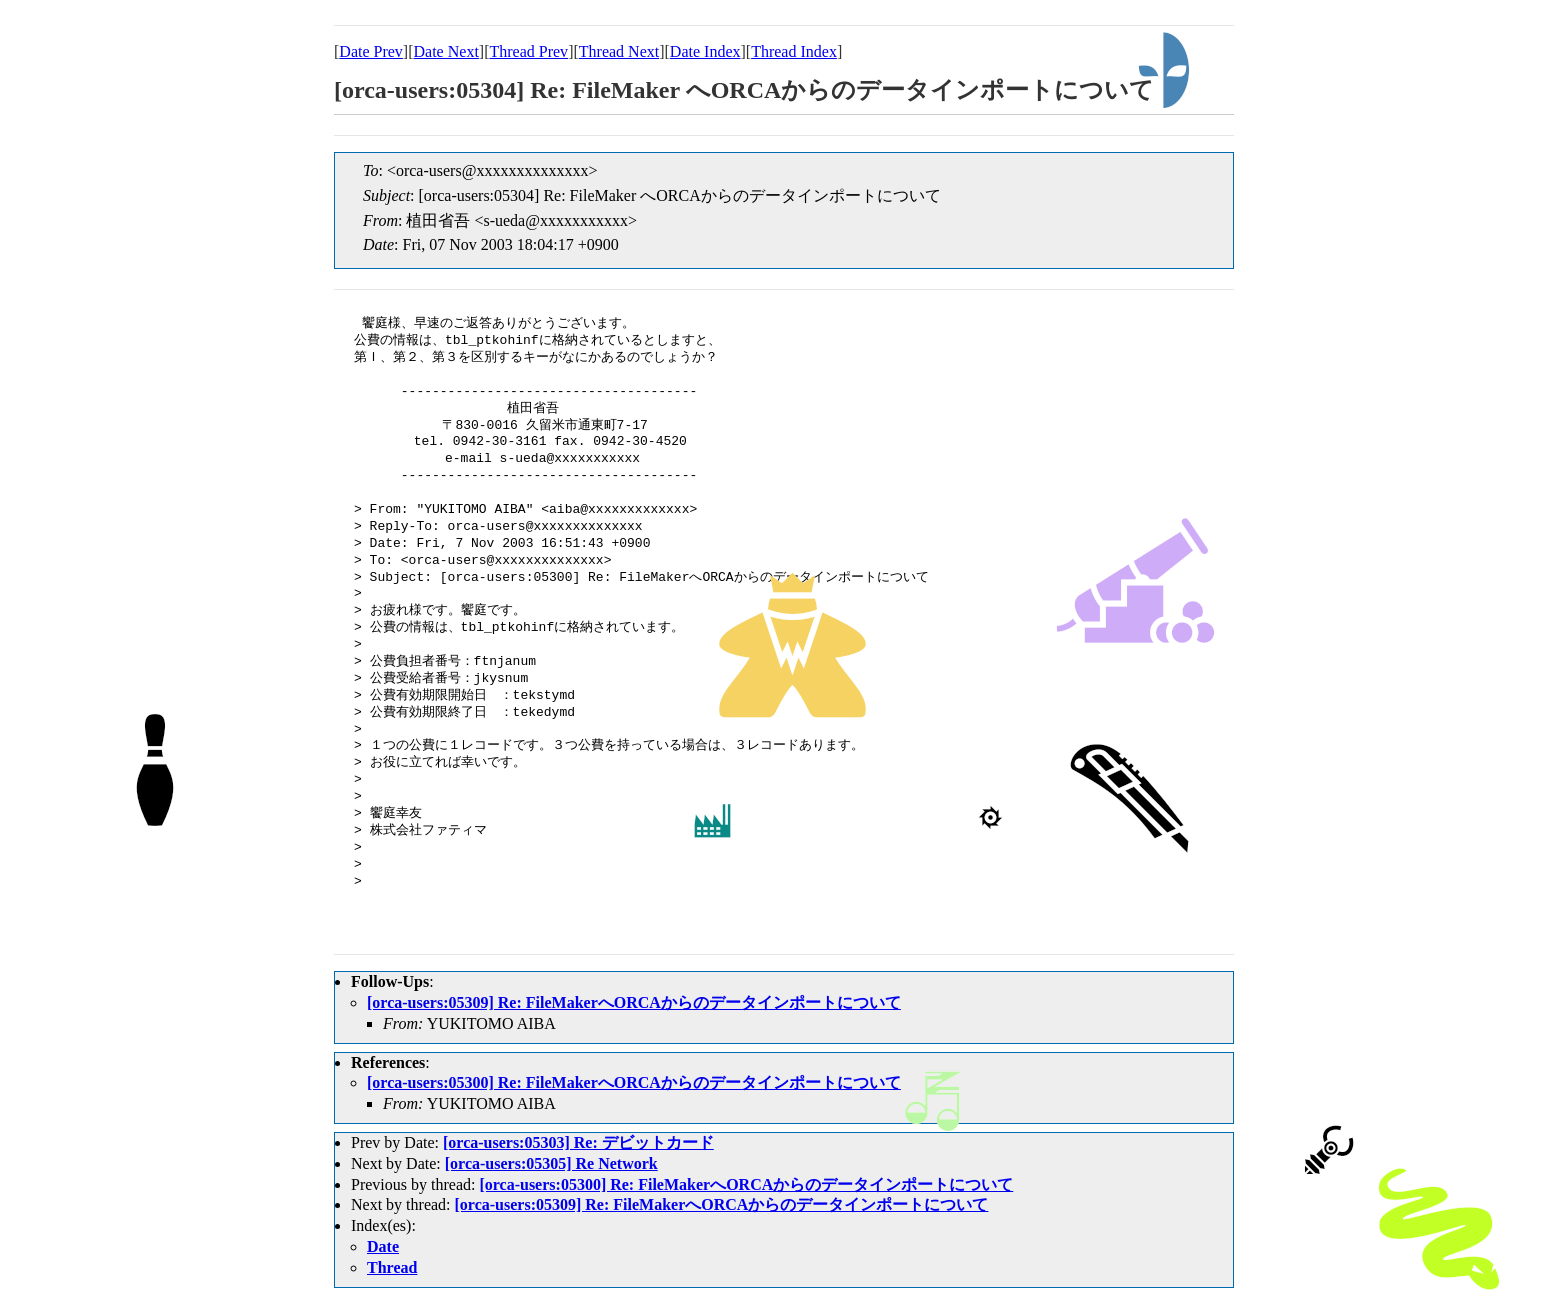 The height and width of the screenshot is (1301, 1568). Describe the element at coordinates (1439, 1229) in the screenshot. I see `select sand snake creature or enemy type` at that location.